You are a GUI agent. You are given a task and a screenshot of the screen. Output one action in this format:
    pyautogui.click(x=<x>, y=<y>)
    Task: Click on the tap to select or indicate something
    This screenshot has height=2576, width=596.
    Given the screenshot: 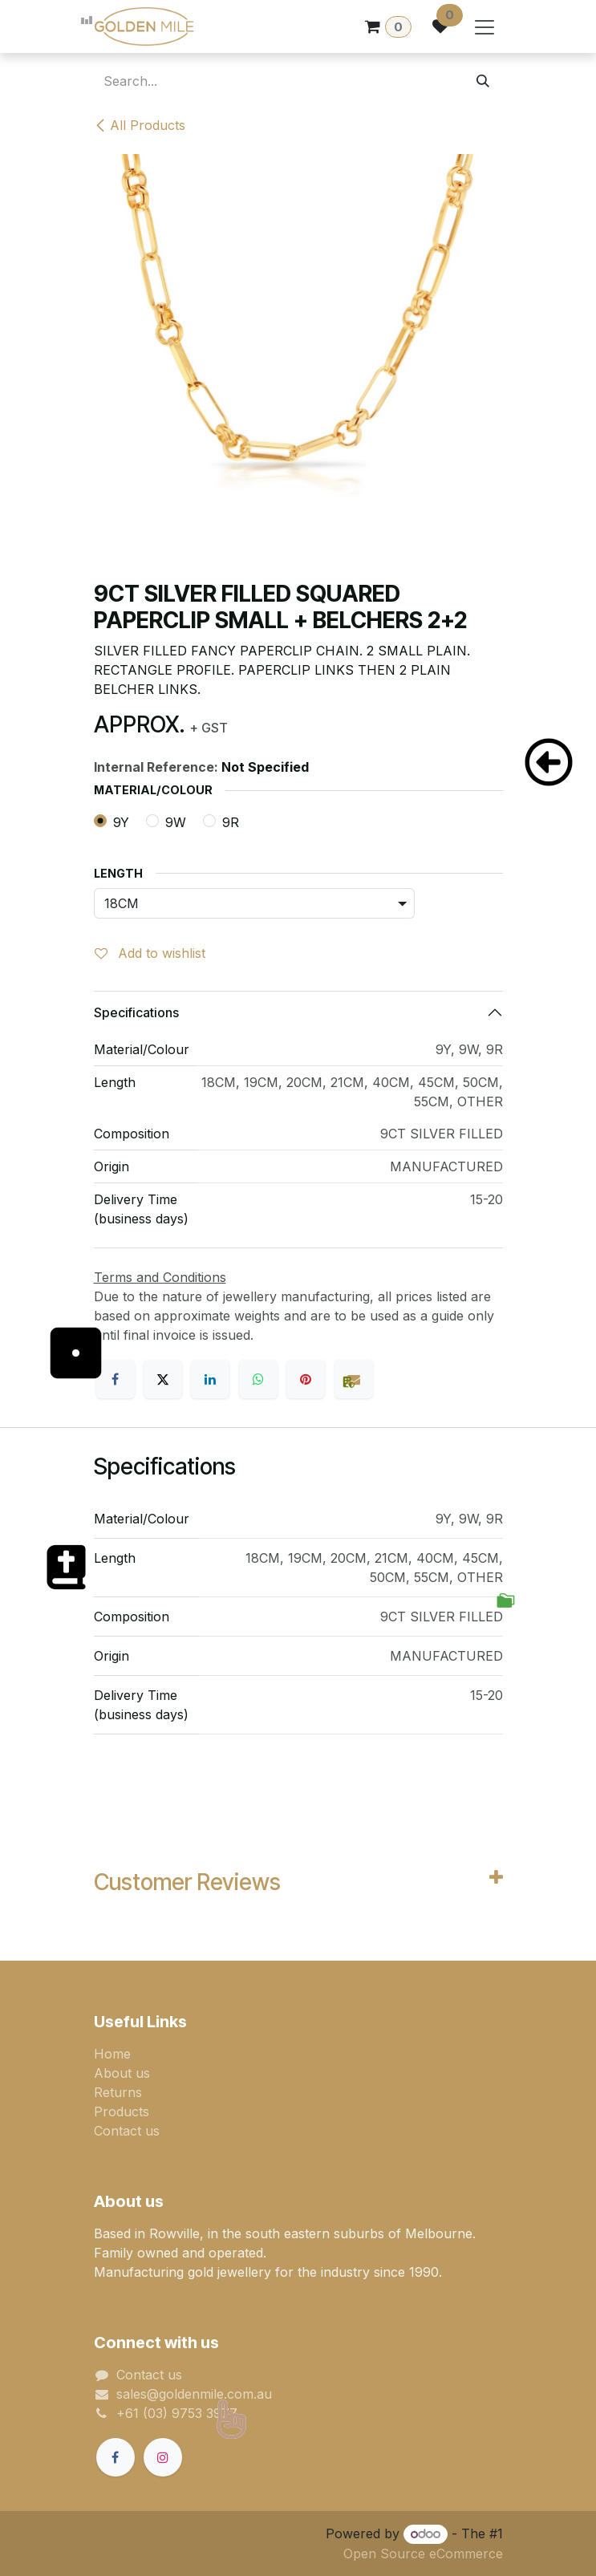 What is the action you would take?
    pyautogui.click(x=231, y=2419)
    